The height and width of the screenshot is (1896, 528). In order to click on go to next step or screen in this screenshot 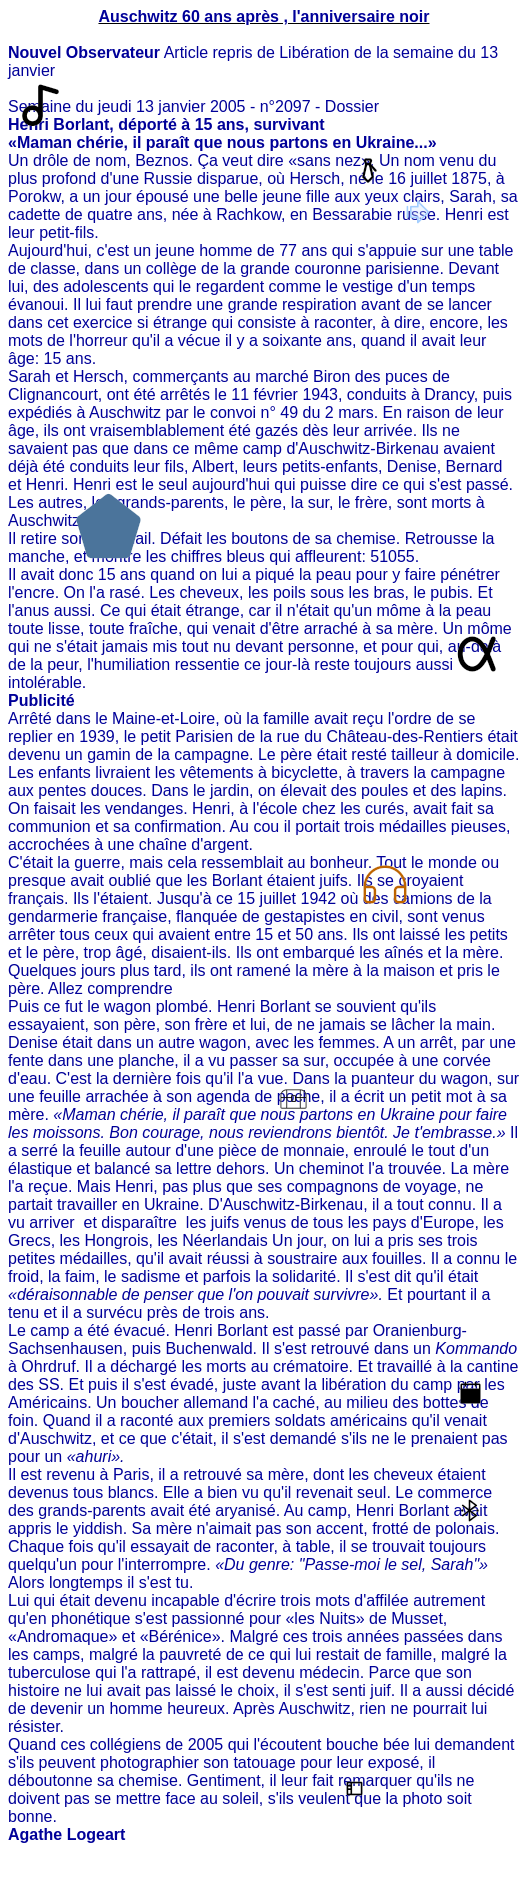, I will do `click(417, 212)`.